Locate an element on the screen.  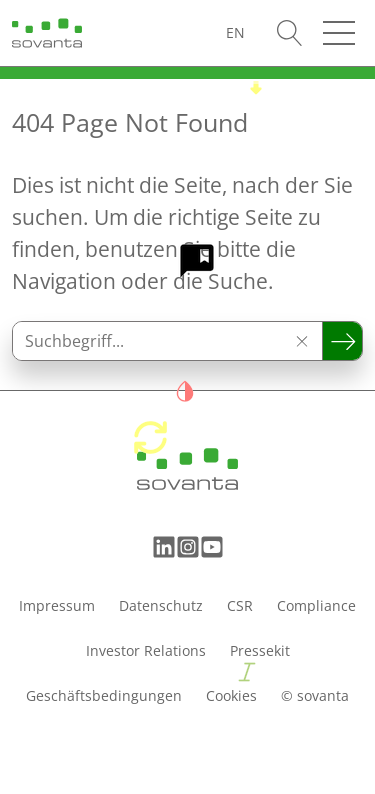
adjust color saturation or contrast settings is located at coordinates (185, 392).